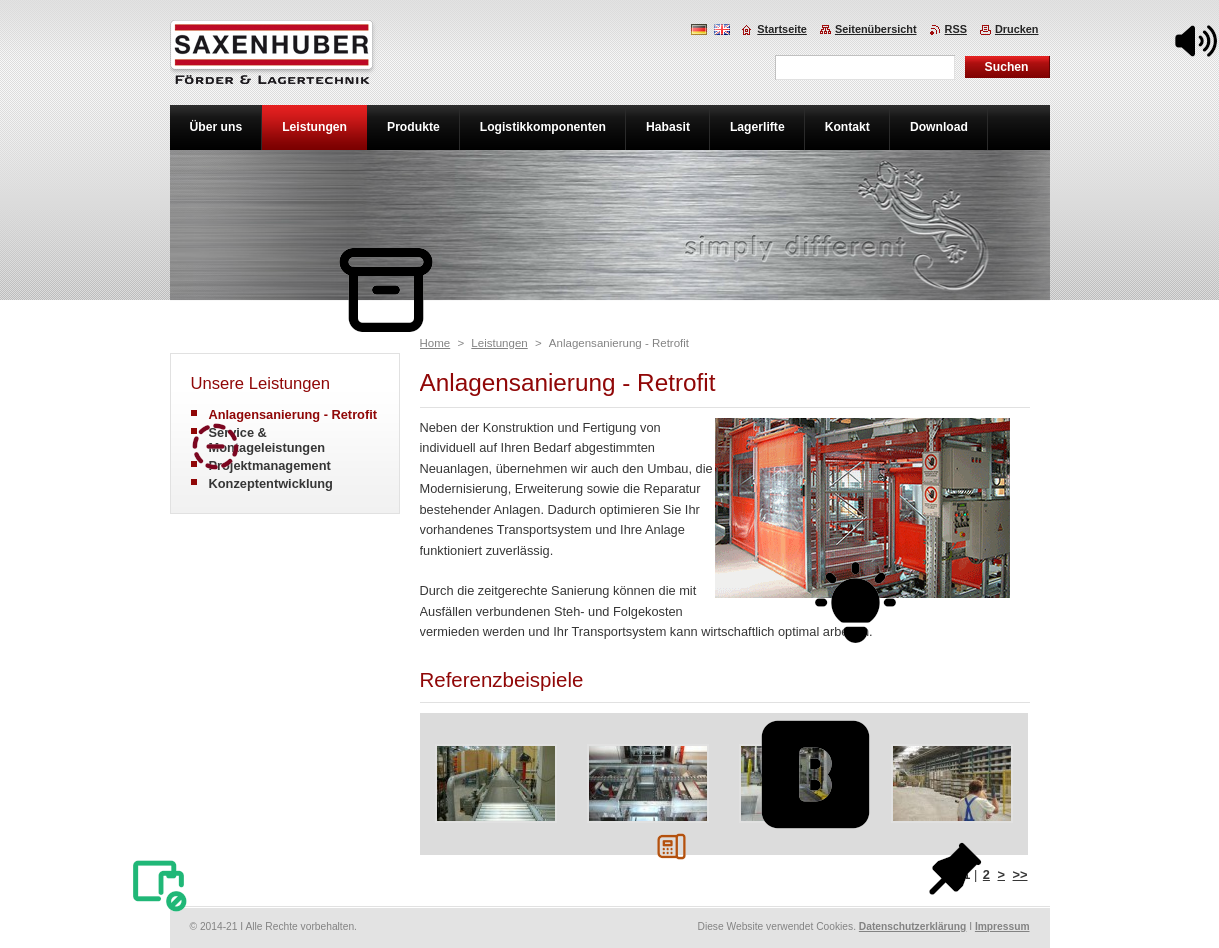 This screenshot has height=948, width=1219. What do you see at coordinates (855, 602) in the screenshot?
I see `view tips or helpful suggestions` at bounding box center [855, 602].